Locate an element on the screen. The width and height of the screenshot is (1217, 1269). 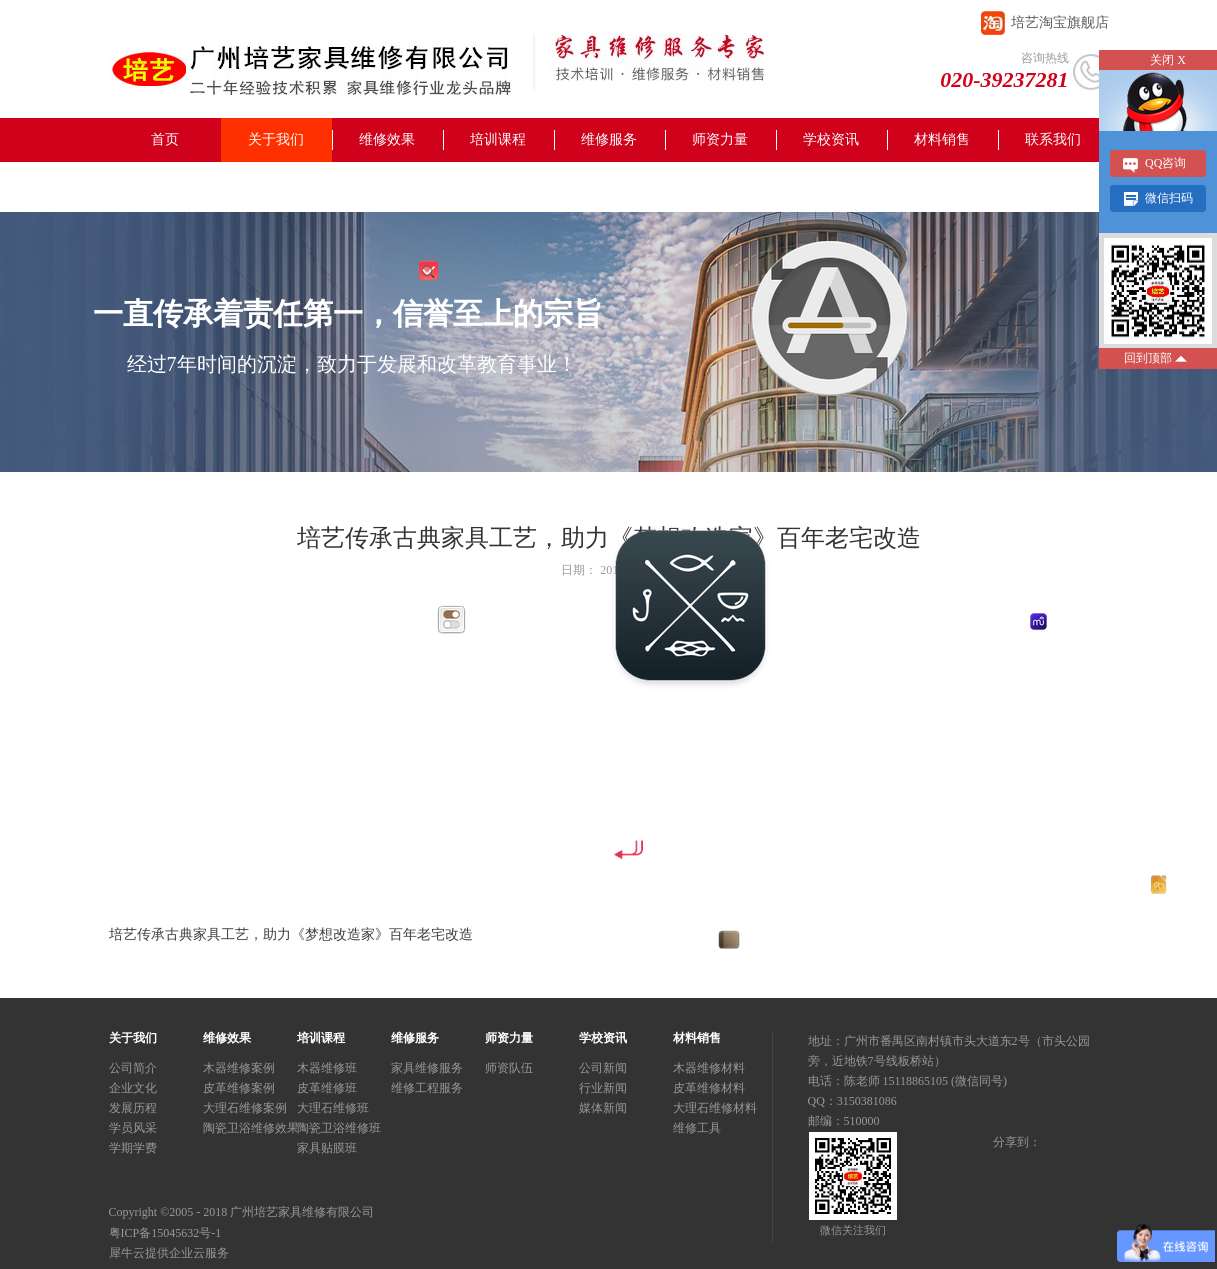
access desktop folder or files is located at coordinates (729, 939).